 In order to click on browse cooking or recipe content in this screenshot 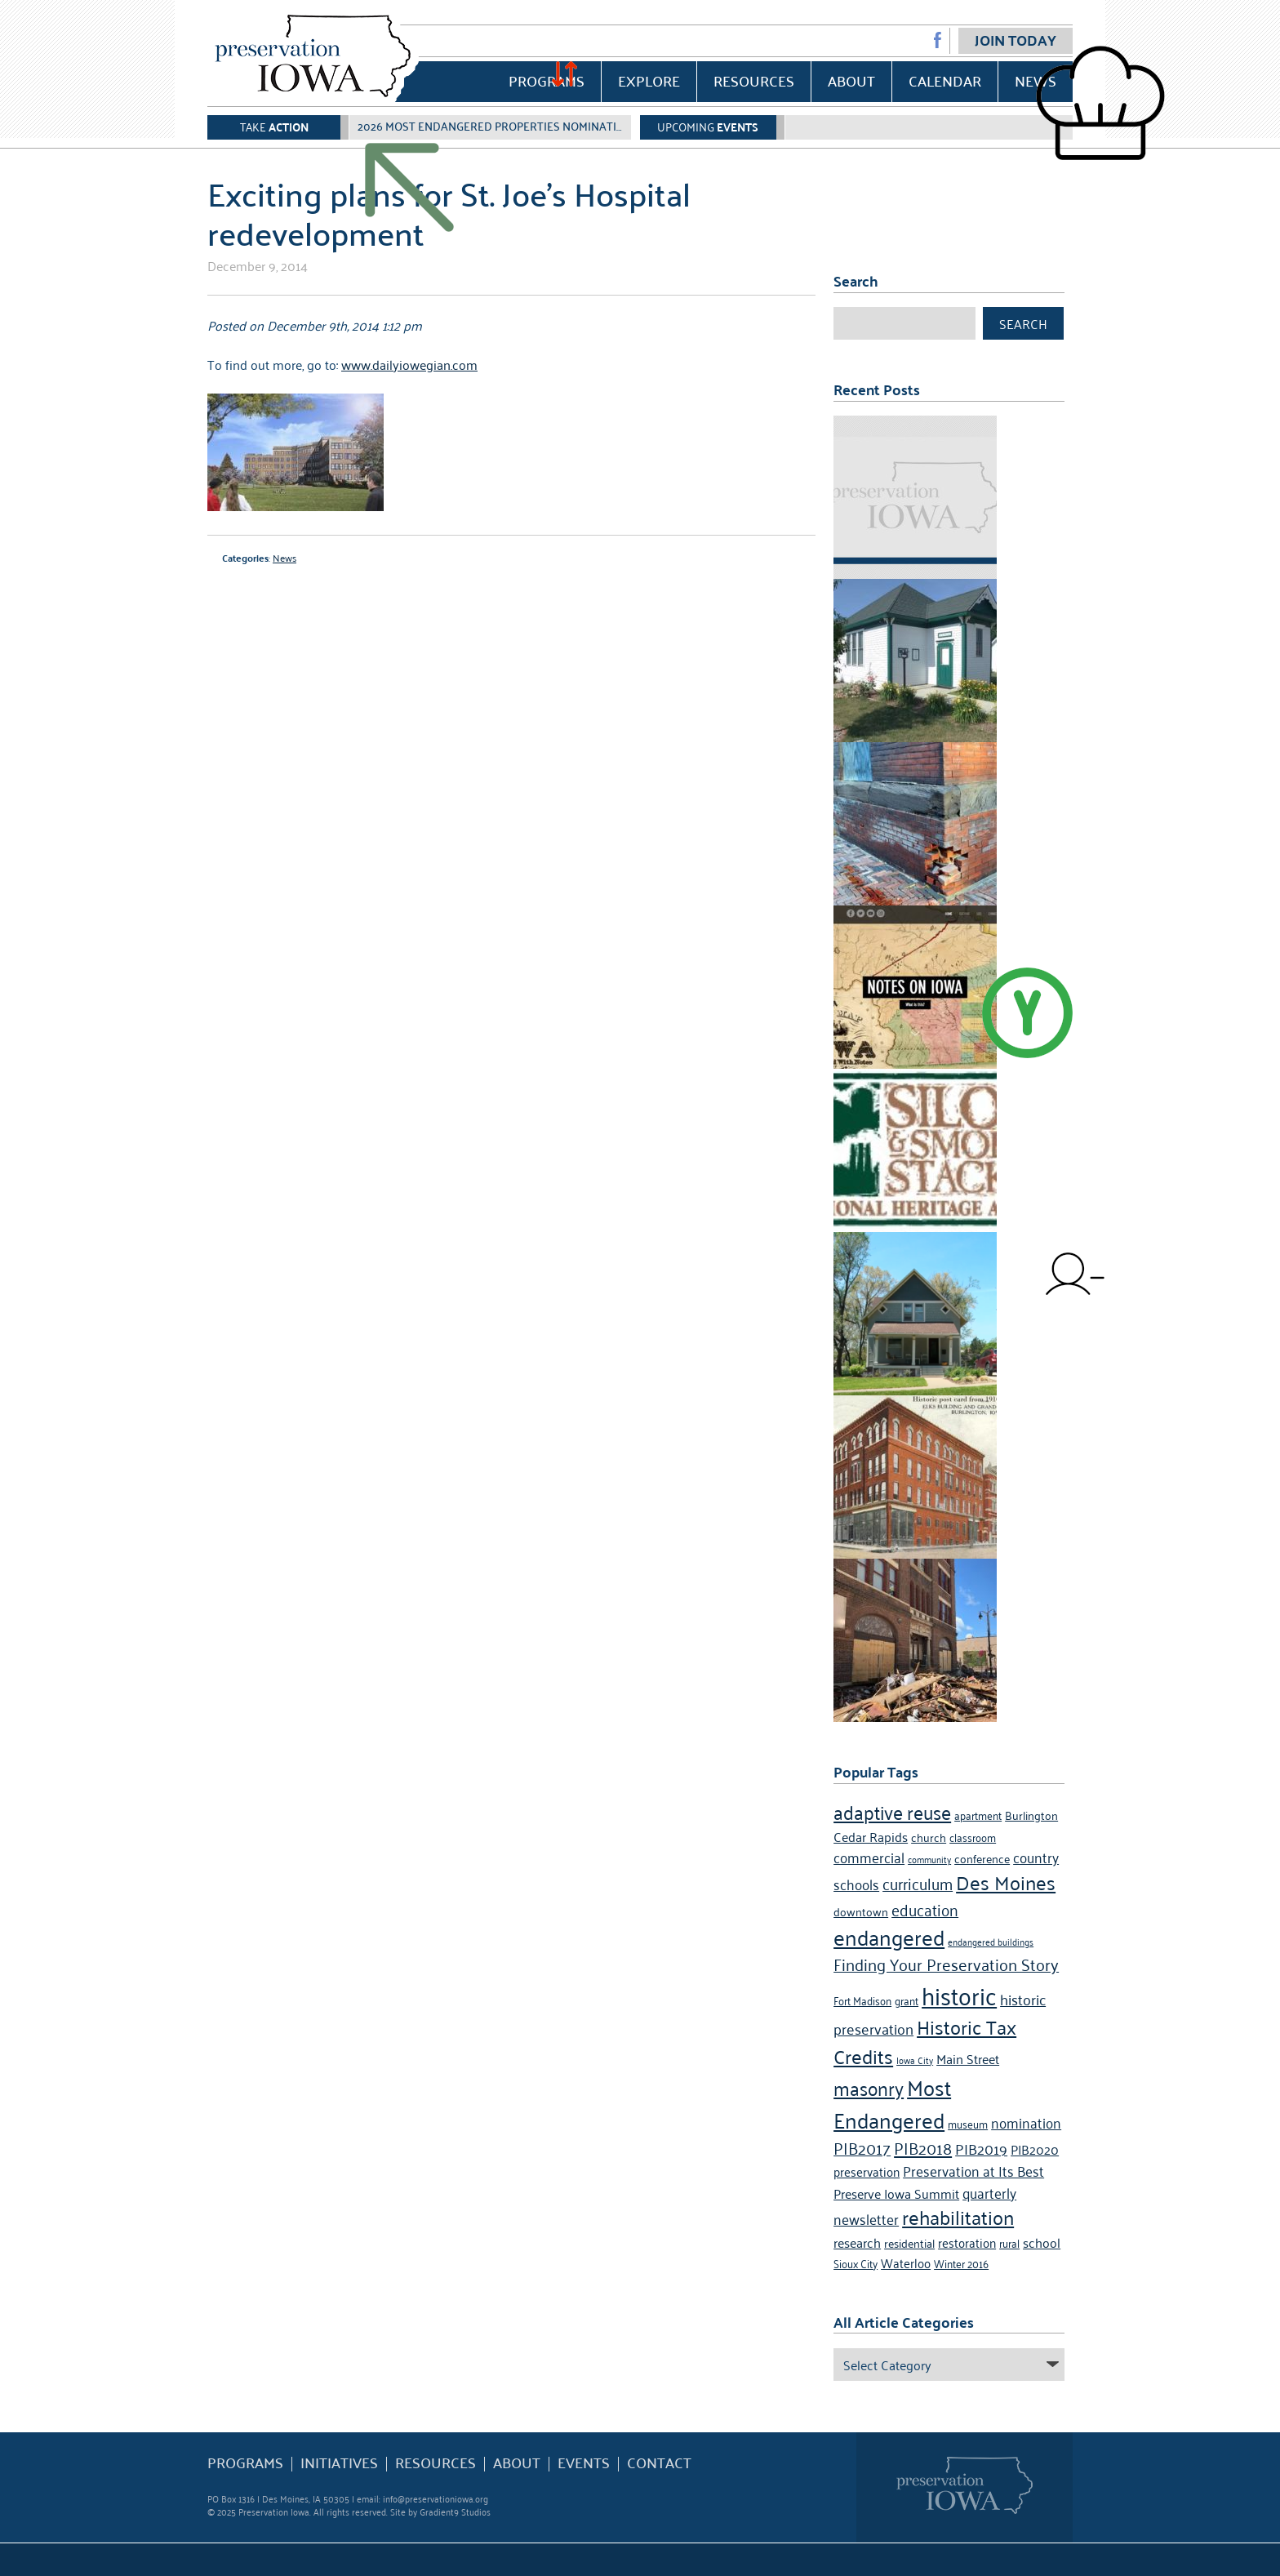, I will do `click(1100, 105)`.